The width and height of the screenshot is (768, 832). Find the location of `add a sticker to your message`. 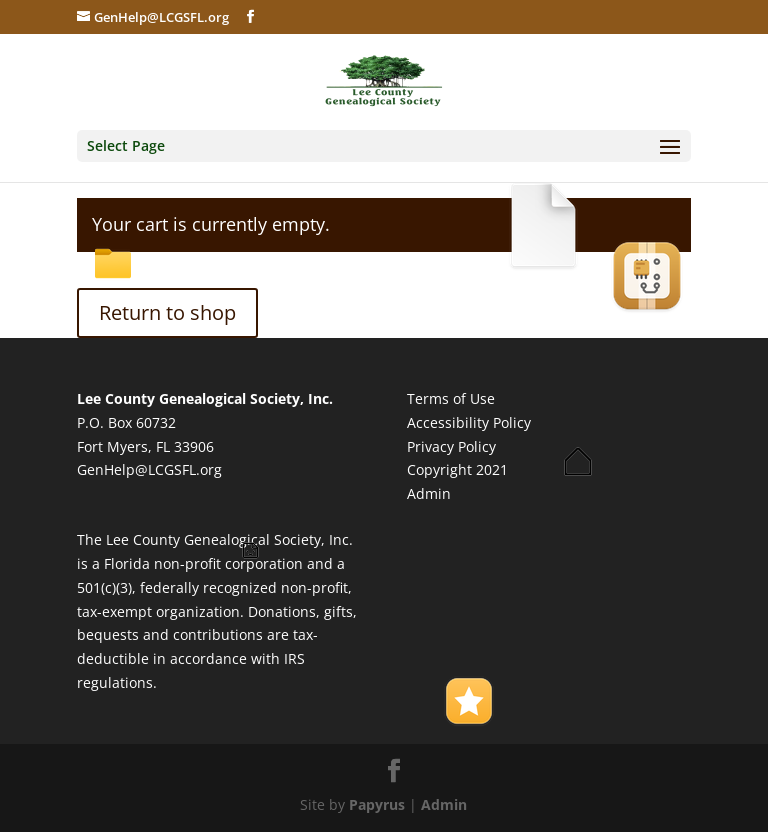

add a sticker to your message is located at coordinates (250, 550).